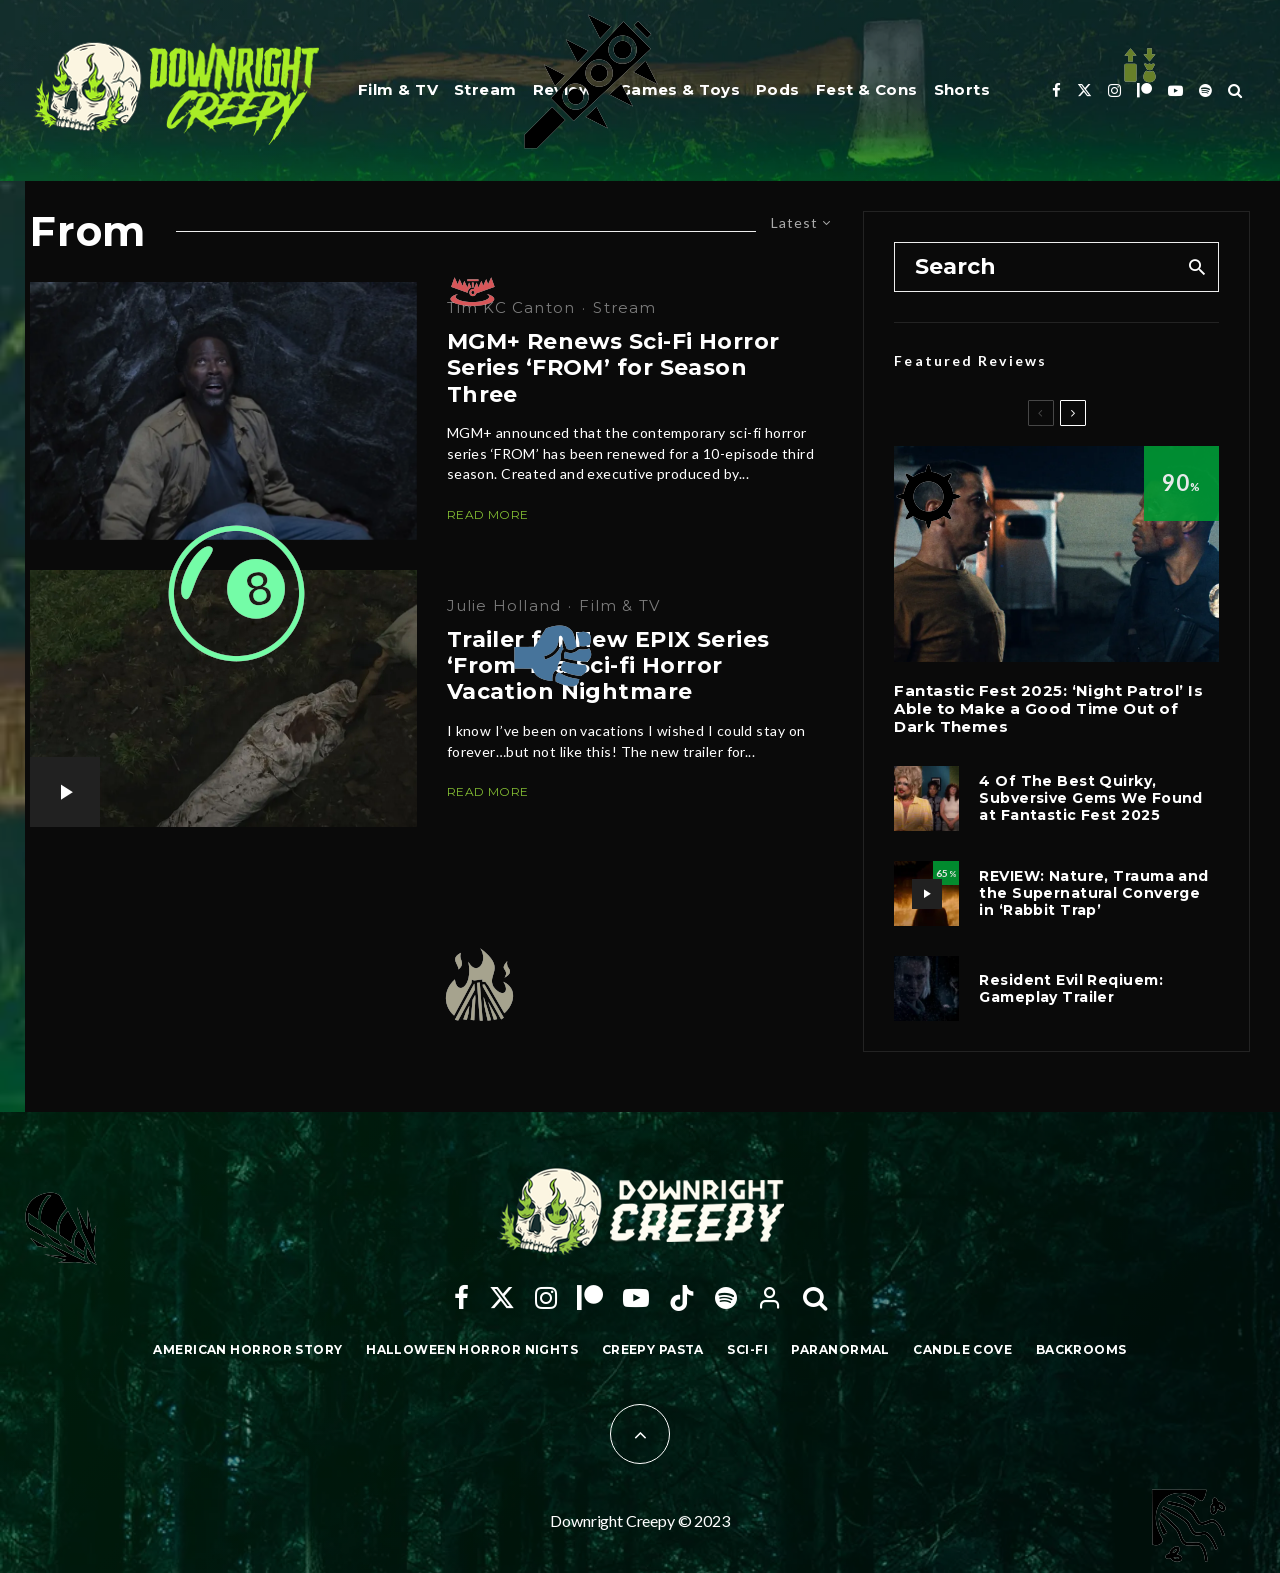 The image size is (1280, 1573). What do you see at coordinates (472, 286) in the screenshot?
I see `trap or hazard indicator in a game interface` at bounding box center [472, 286].